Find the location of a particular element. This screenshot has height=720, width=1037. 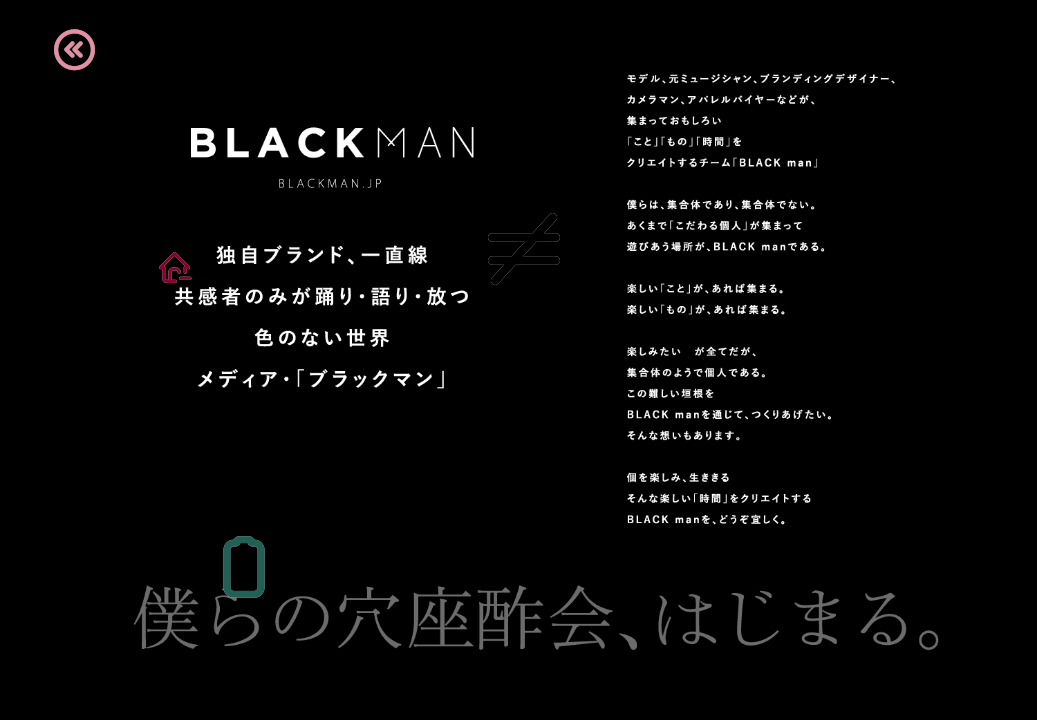

indicates empty battery status is located at coordinates (244, 567).